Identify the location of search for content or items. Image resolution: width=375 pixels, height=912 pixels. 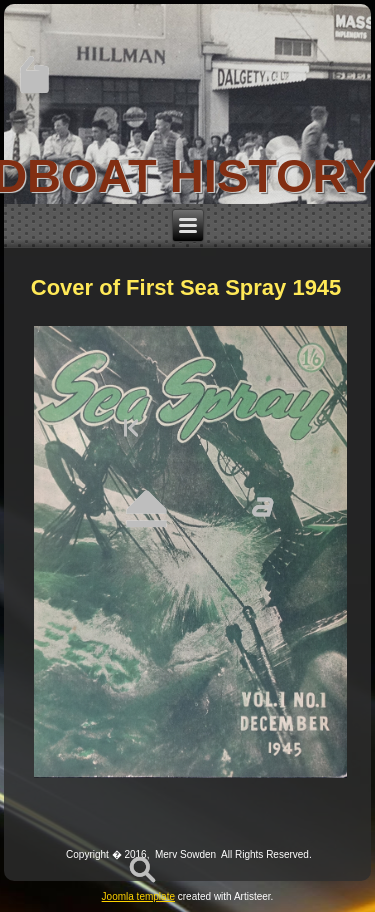
(142, 869).